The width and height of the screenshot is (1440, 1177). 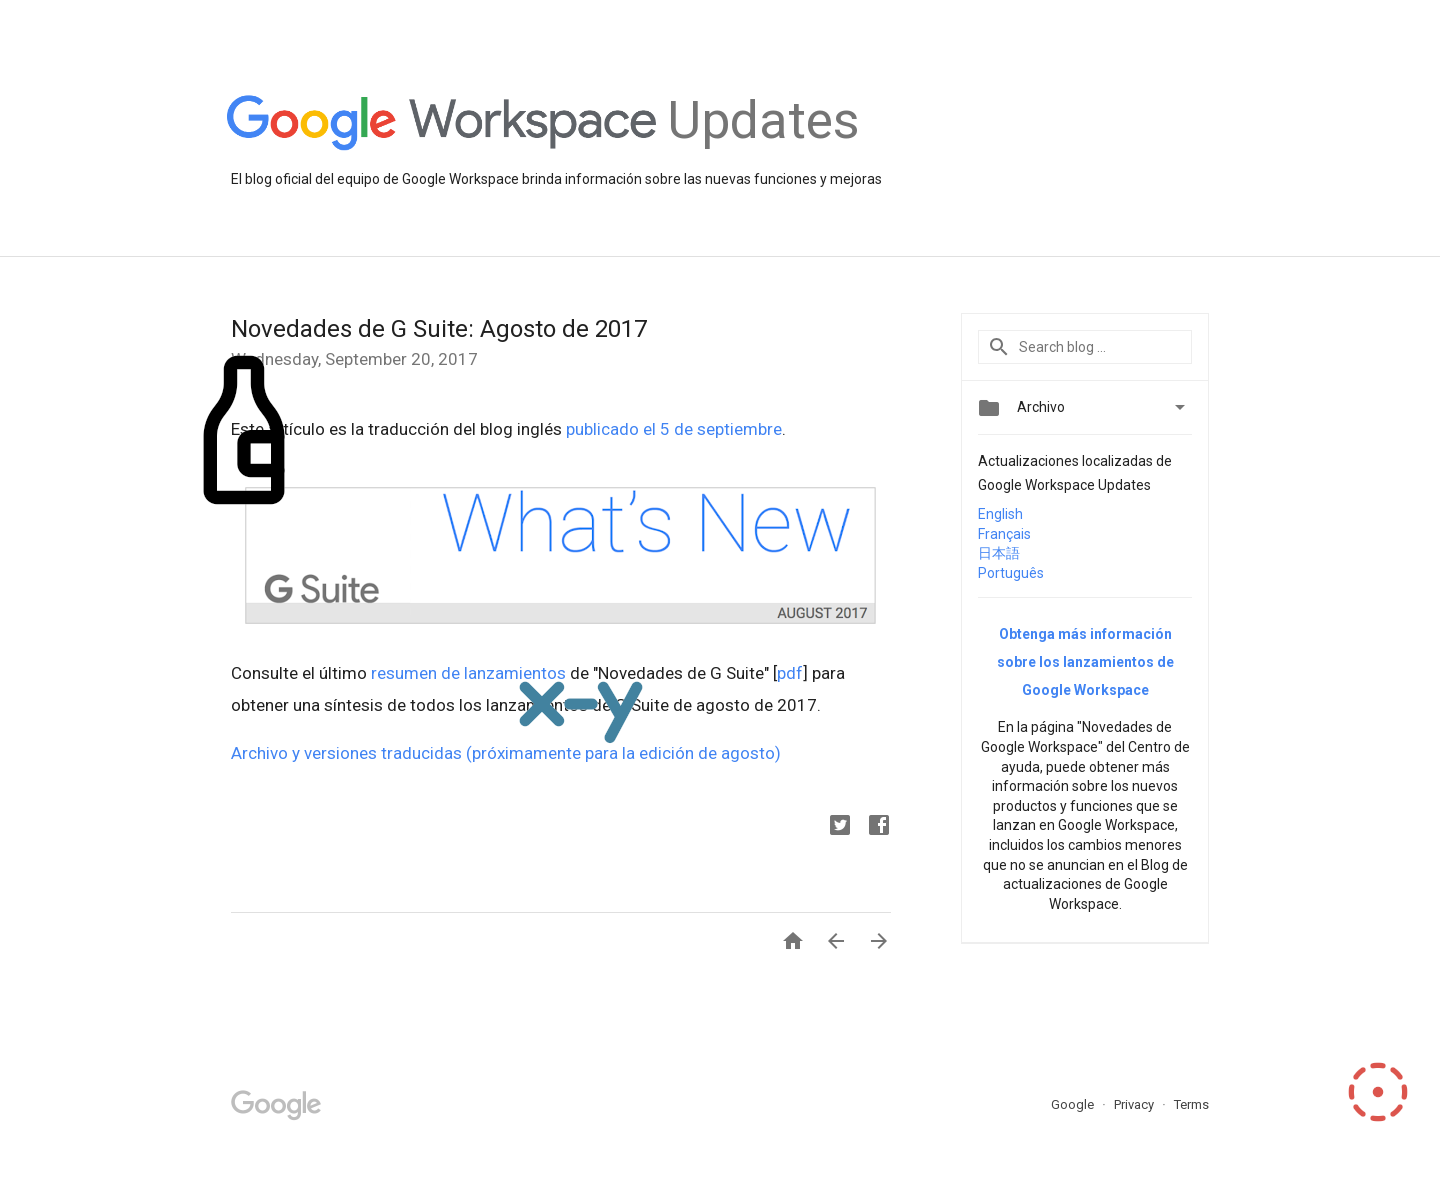 I want to click on subtract y value from x in a calculation, so click(x=581, y=704).